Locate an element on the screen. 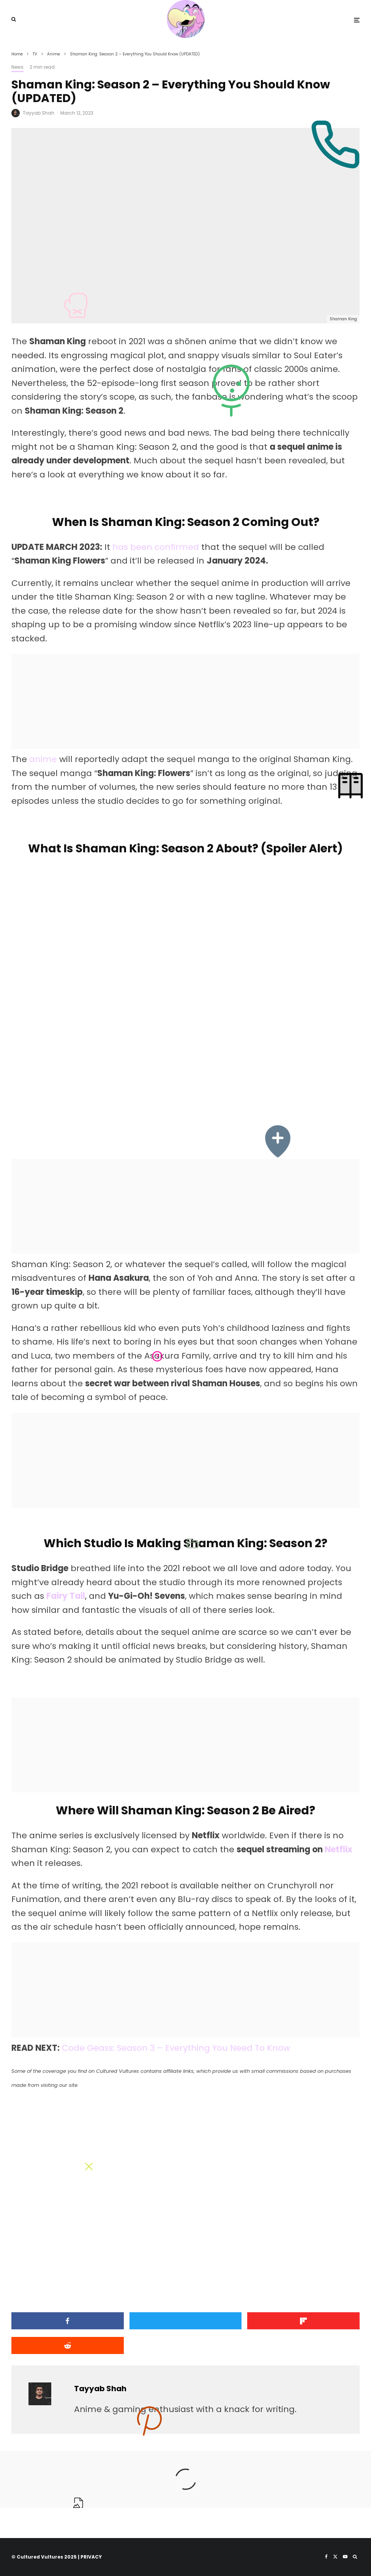  close a window or dialog is located at coordinates (89, 2167).